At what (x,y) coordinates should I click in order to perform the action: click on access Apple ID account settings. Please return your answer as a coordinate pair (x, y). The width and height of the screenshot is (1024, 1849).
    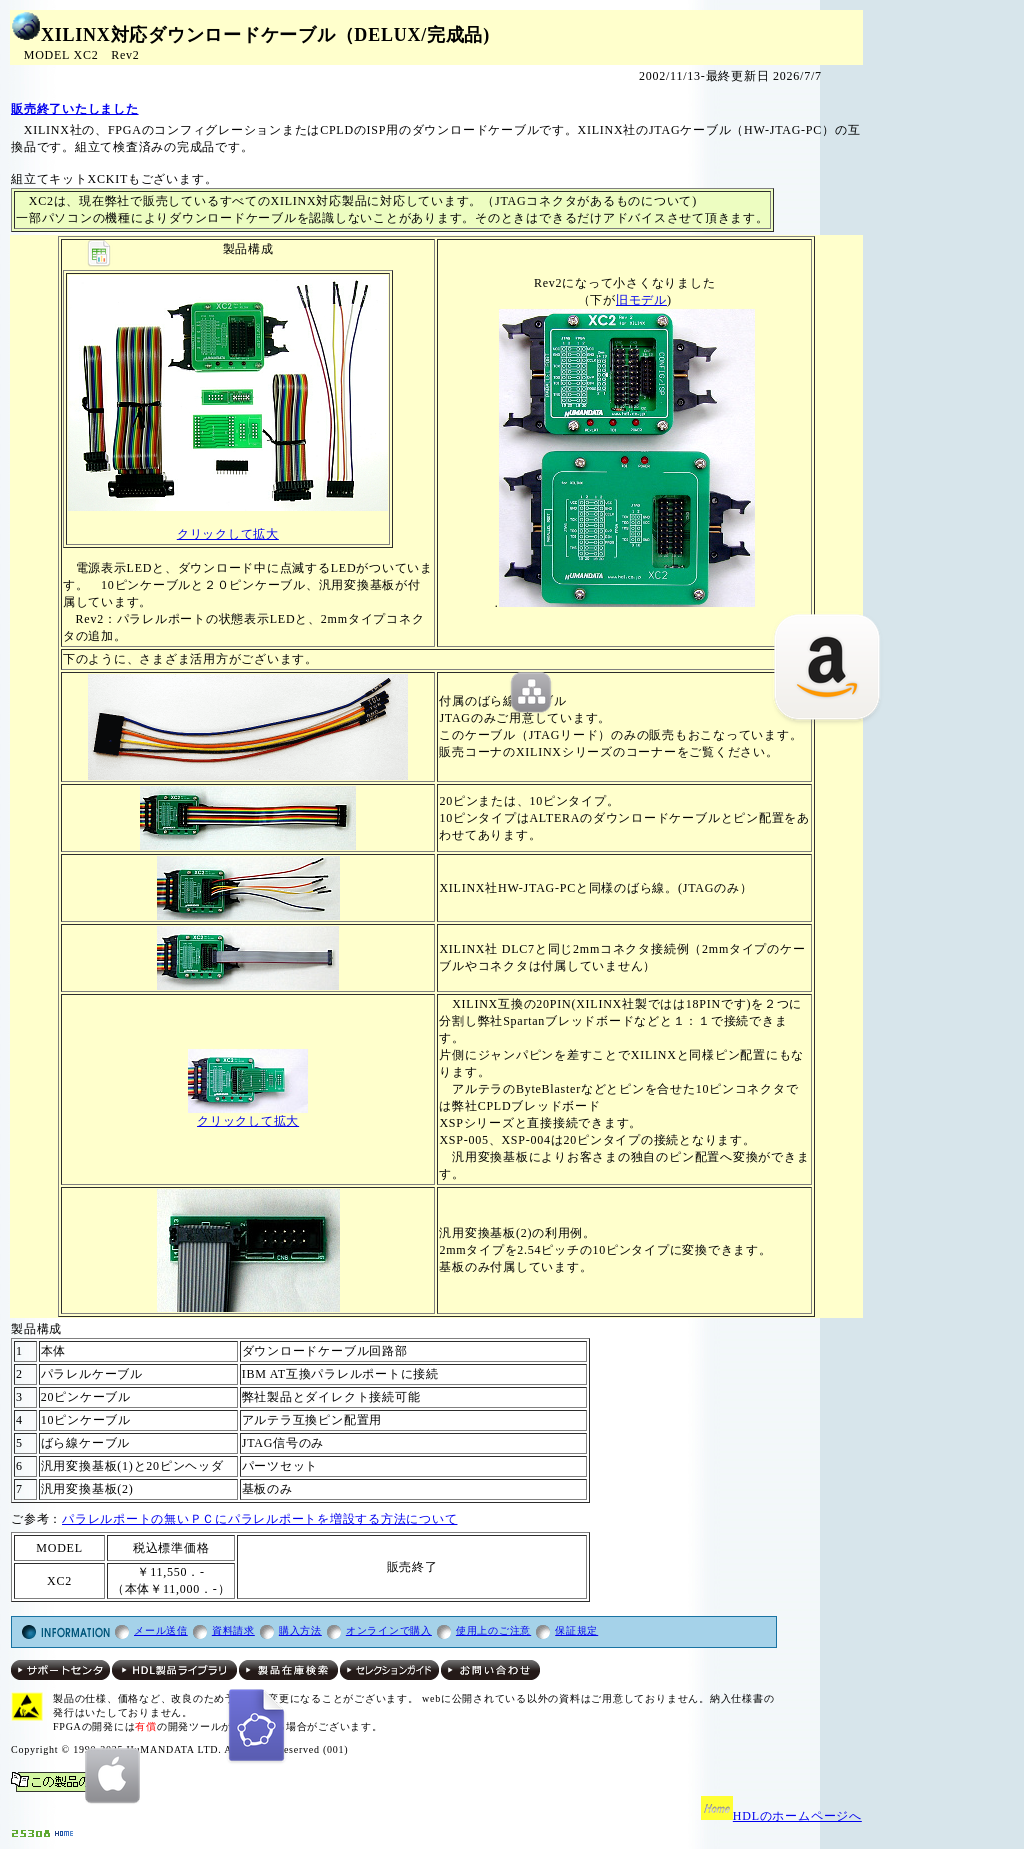
    Looking at the image, I should click on (112, 1775).